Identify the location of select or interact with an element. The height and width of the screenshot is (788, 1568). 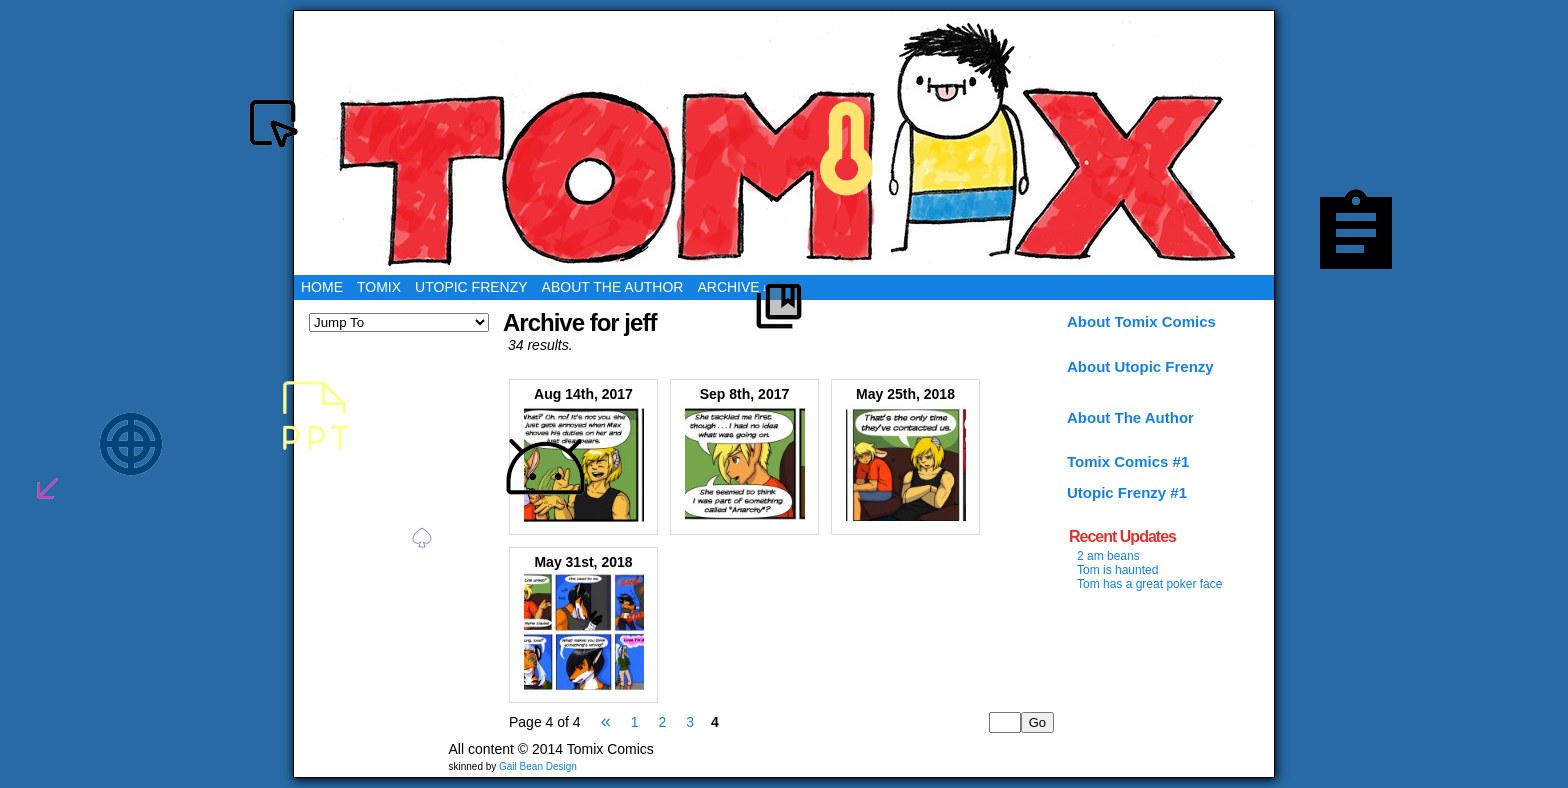
(272, 122).